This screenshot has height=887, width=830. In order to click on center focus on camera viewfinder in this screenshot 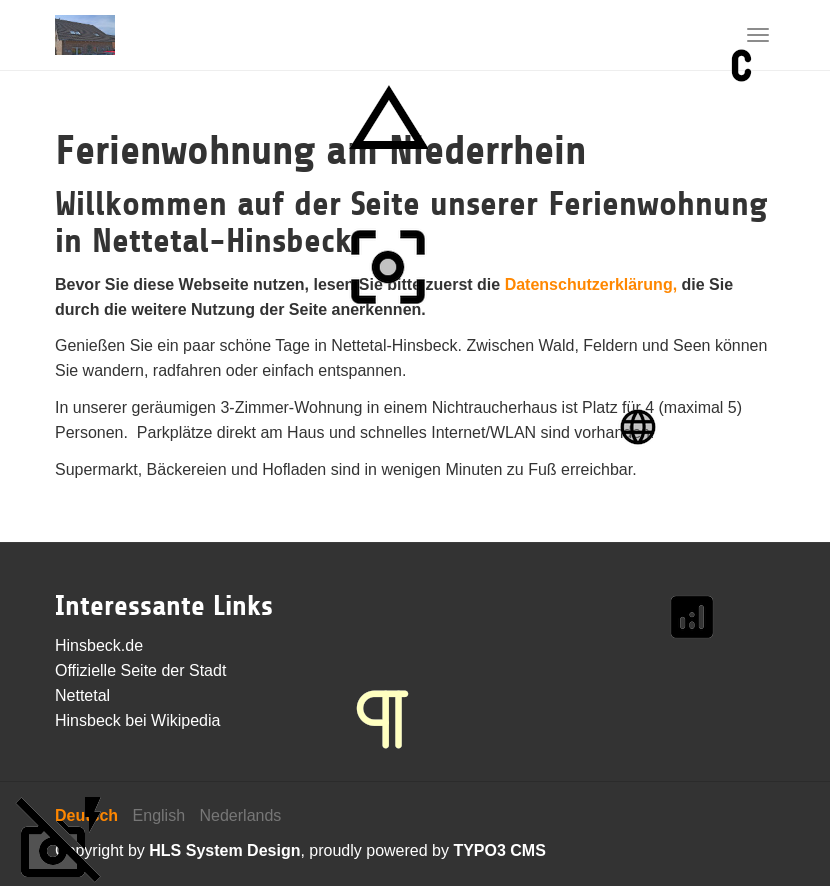, I will do `click(388, 267)`.